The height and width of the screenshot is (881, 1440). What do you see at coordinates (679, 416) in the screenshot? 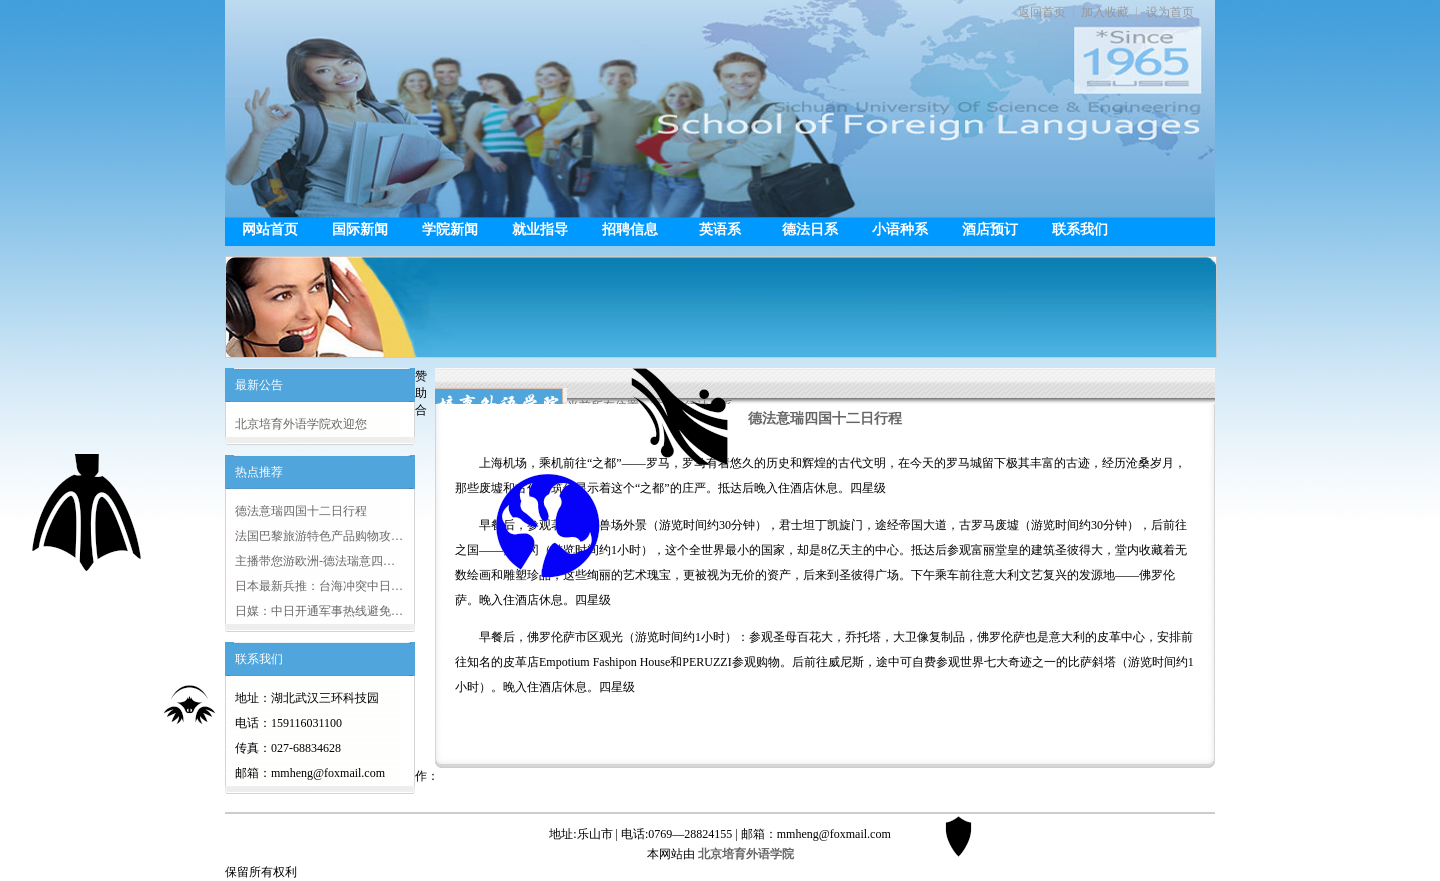
I see `indicates water or stream-related content` at bounding box center [679, 416].